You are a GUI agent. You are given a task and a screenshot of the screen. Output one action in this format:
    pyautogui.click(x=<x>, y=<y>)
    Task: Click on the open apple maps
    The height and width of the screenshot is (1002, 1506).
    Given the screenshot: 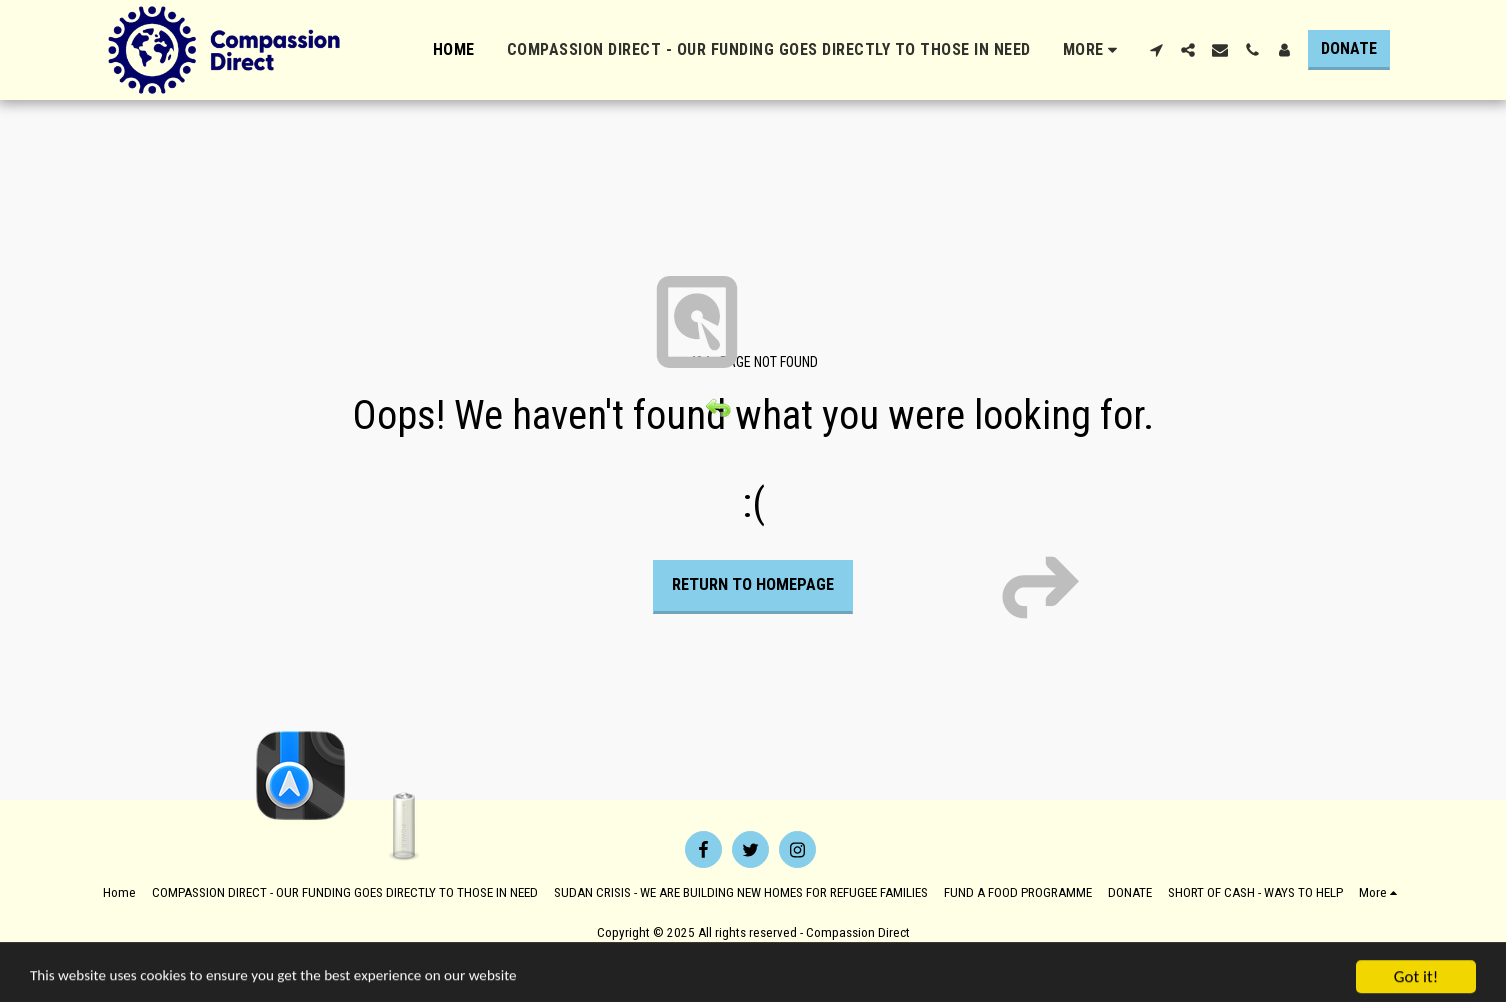 What is the action you would take?
    pyautogui.click(x=300, y=775)
    